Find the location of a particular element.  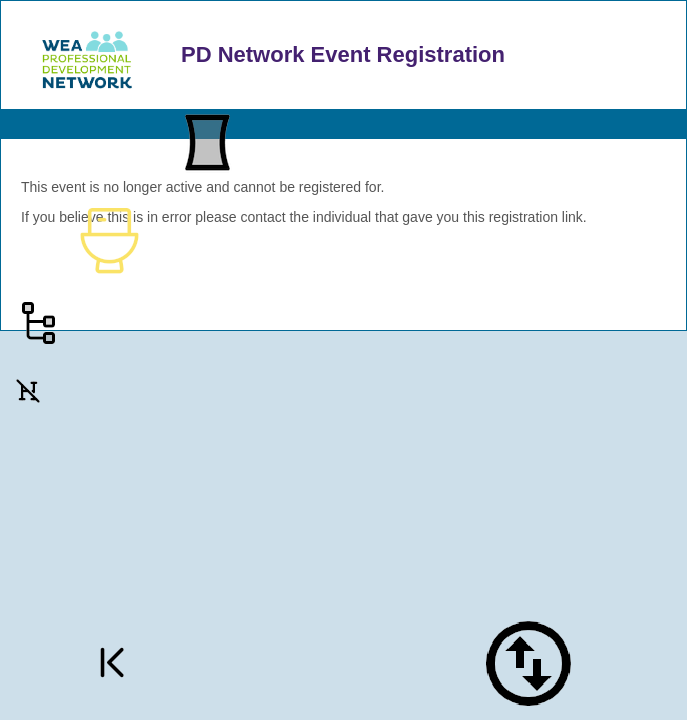

disable heading formatting is located at coordinates (28, 391).